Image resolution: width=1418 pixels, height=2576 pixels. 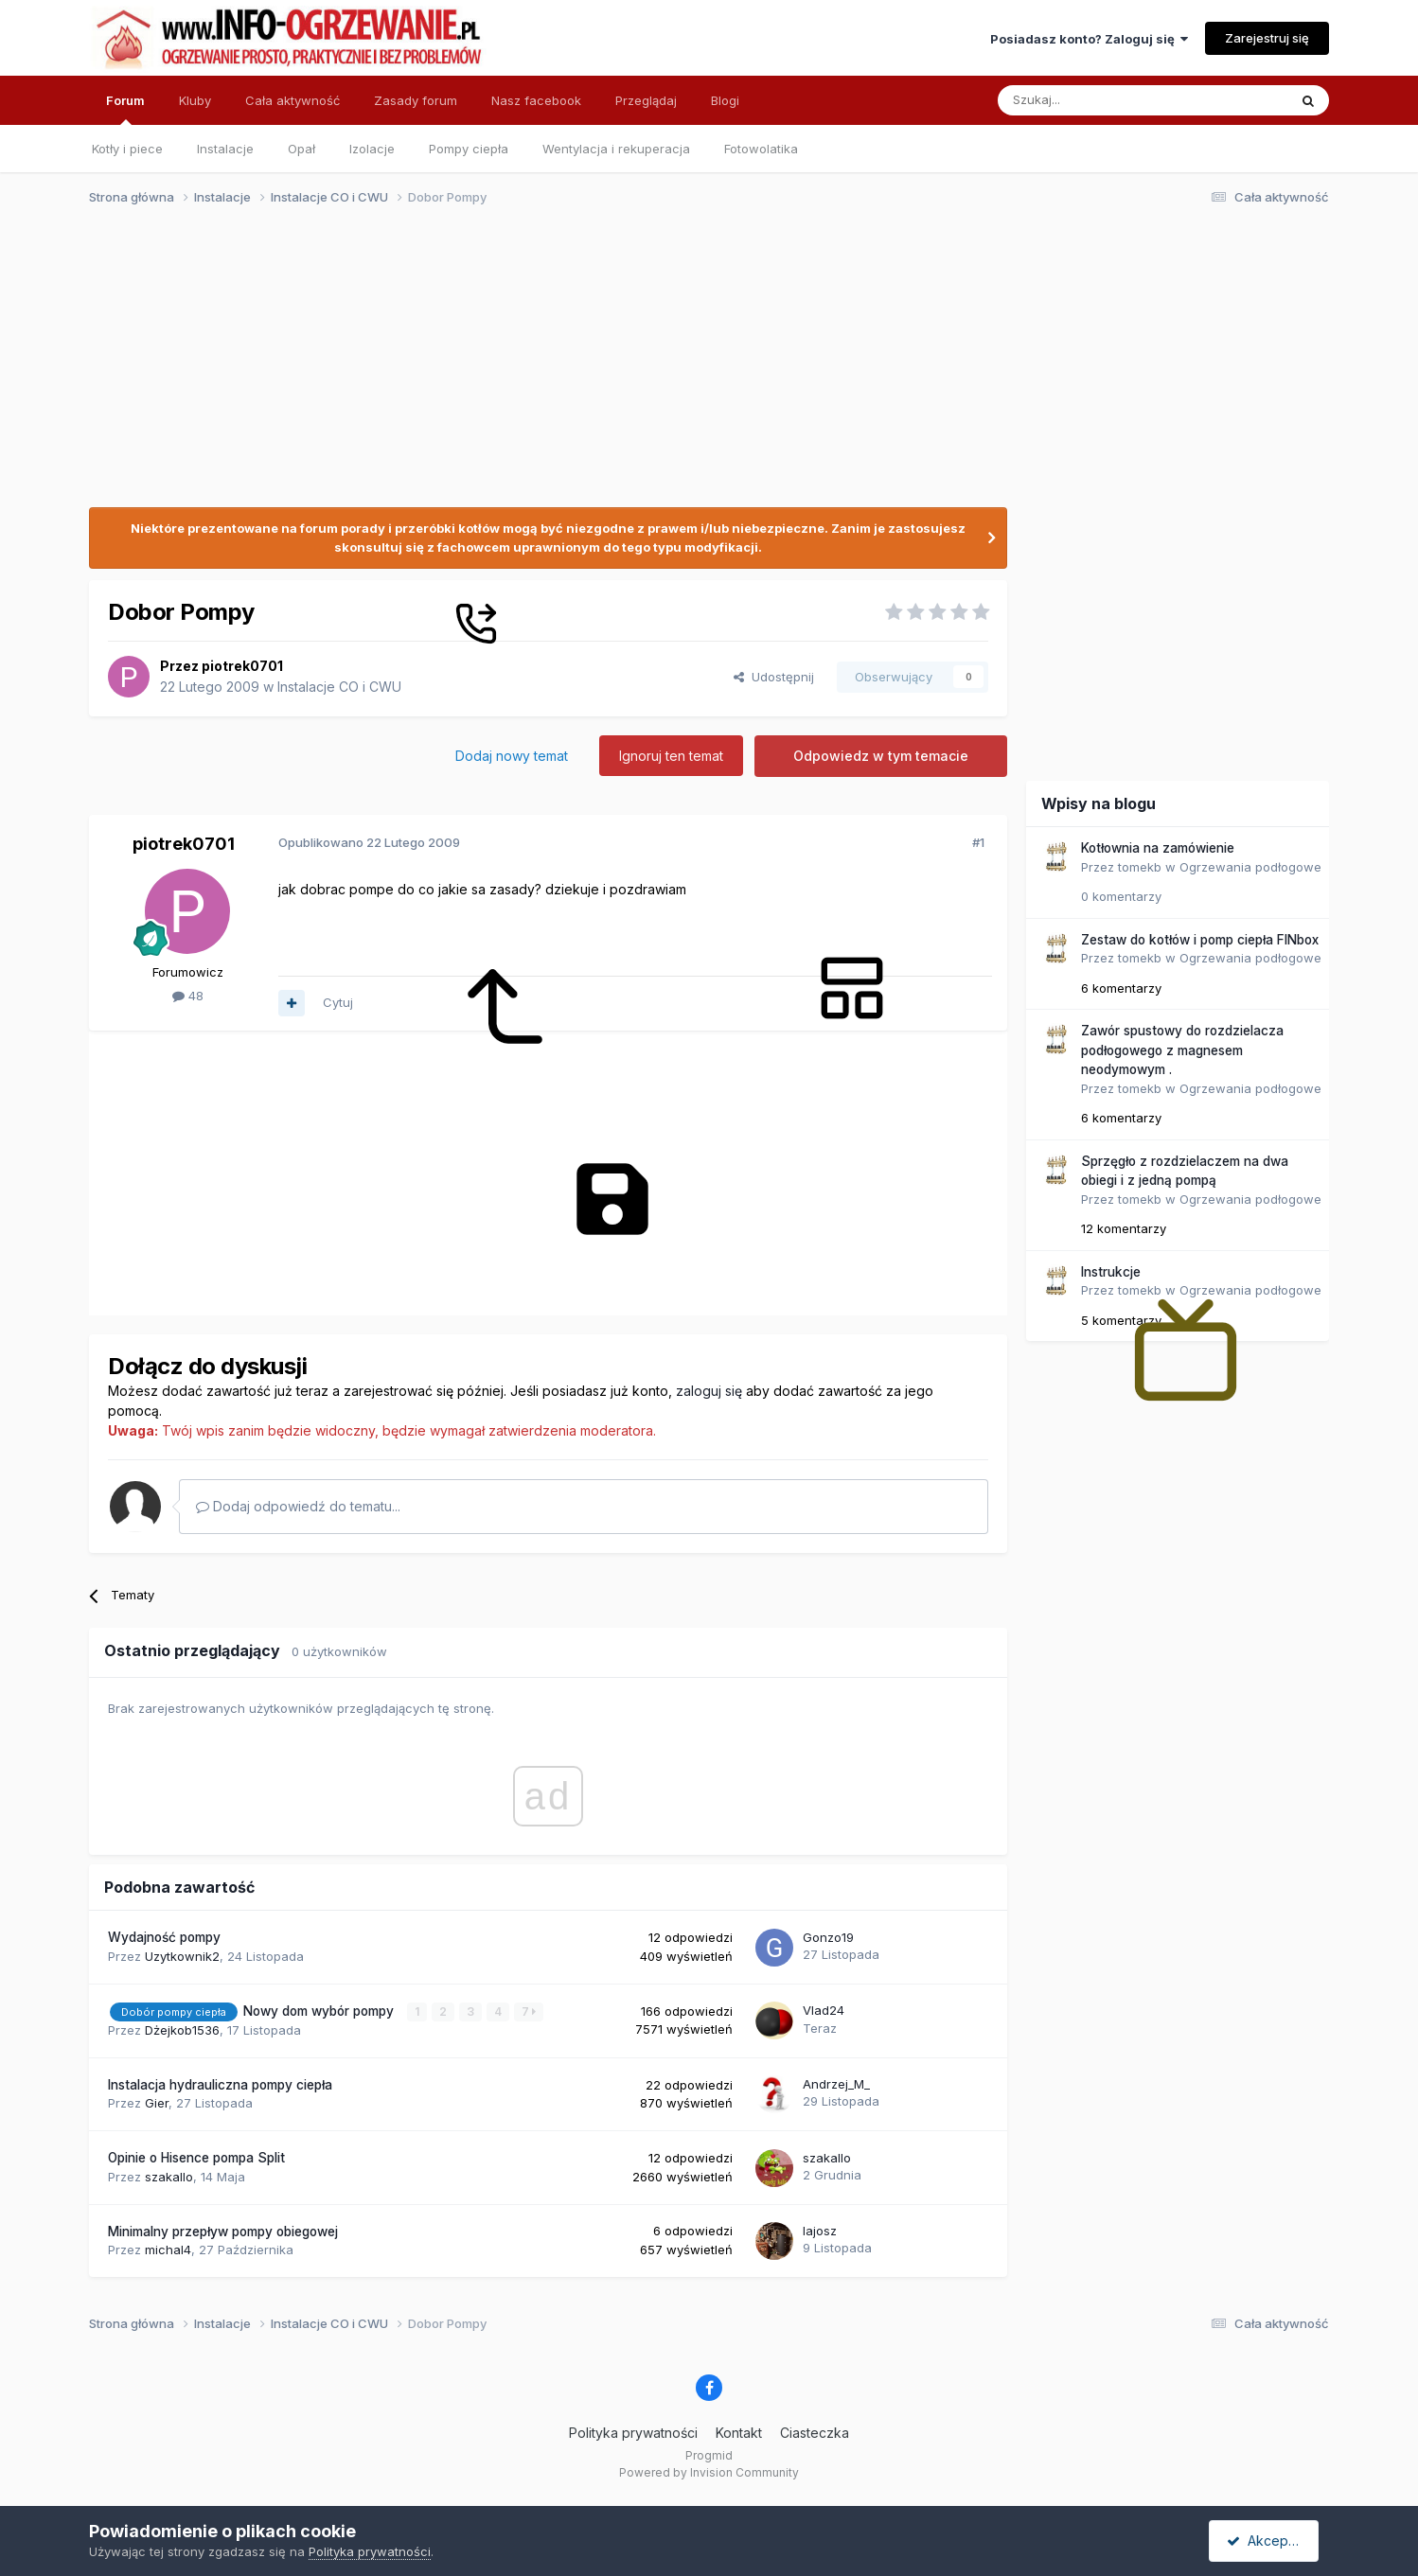 What do you see at coordinates (852, 988) in the screenshot?
I see `switch to top panel layout view` at bounding box center [852, 988].